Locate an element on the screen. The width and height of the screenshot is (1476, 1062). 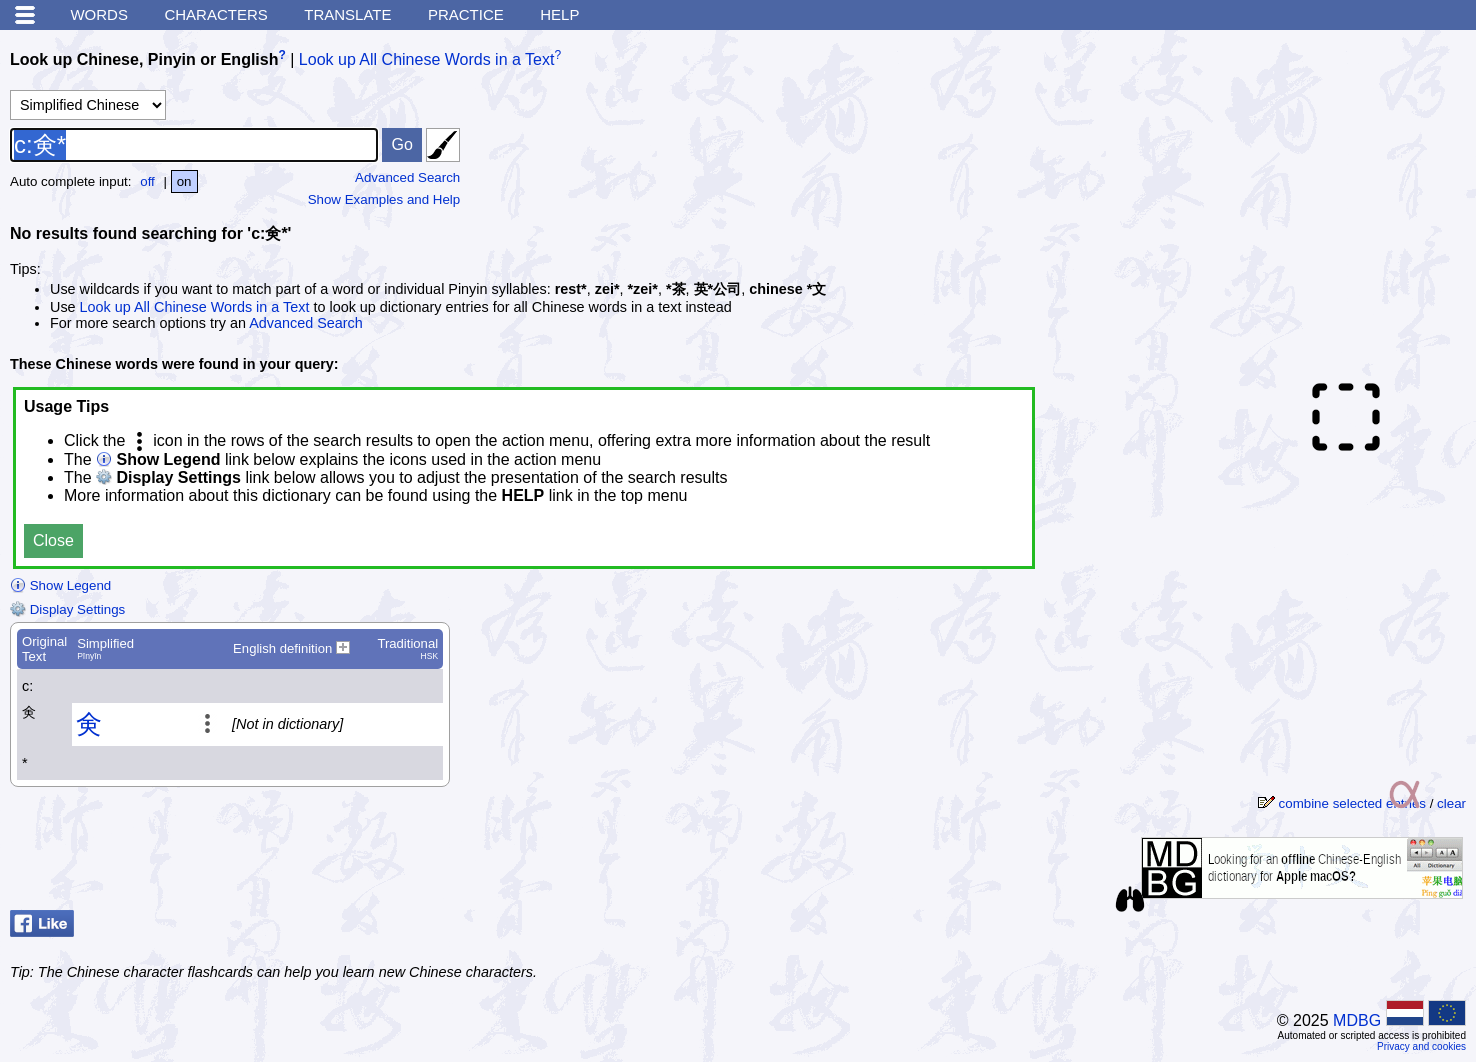
create a selection area or marquee tool is located at coordinates (1346, 417).